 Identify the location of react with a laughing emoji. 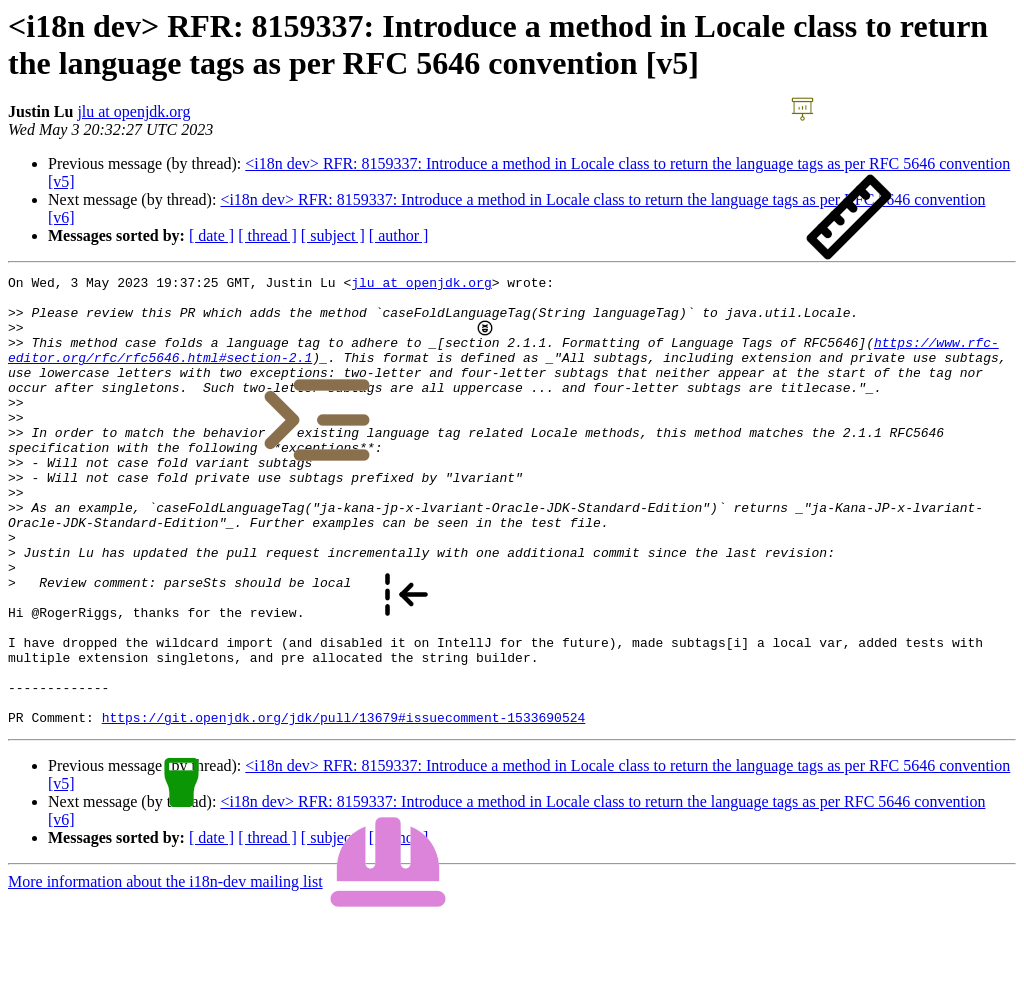
(485, 328).